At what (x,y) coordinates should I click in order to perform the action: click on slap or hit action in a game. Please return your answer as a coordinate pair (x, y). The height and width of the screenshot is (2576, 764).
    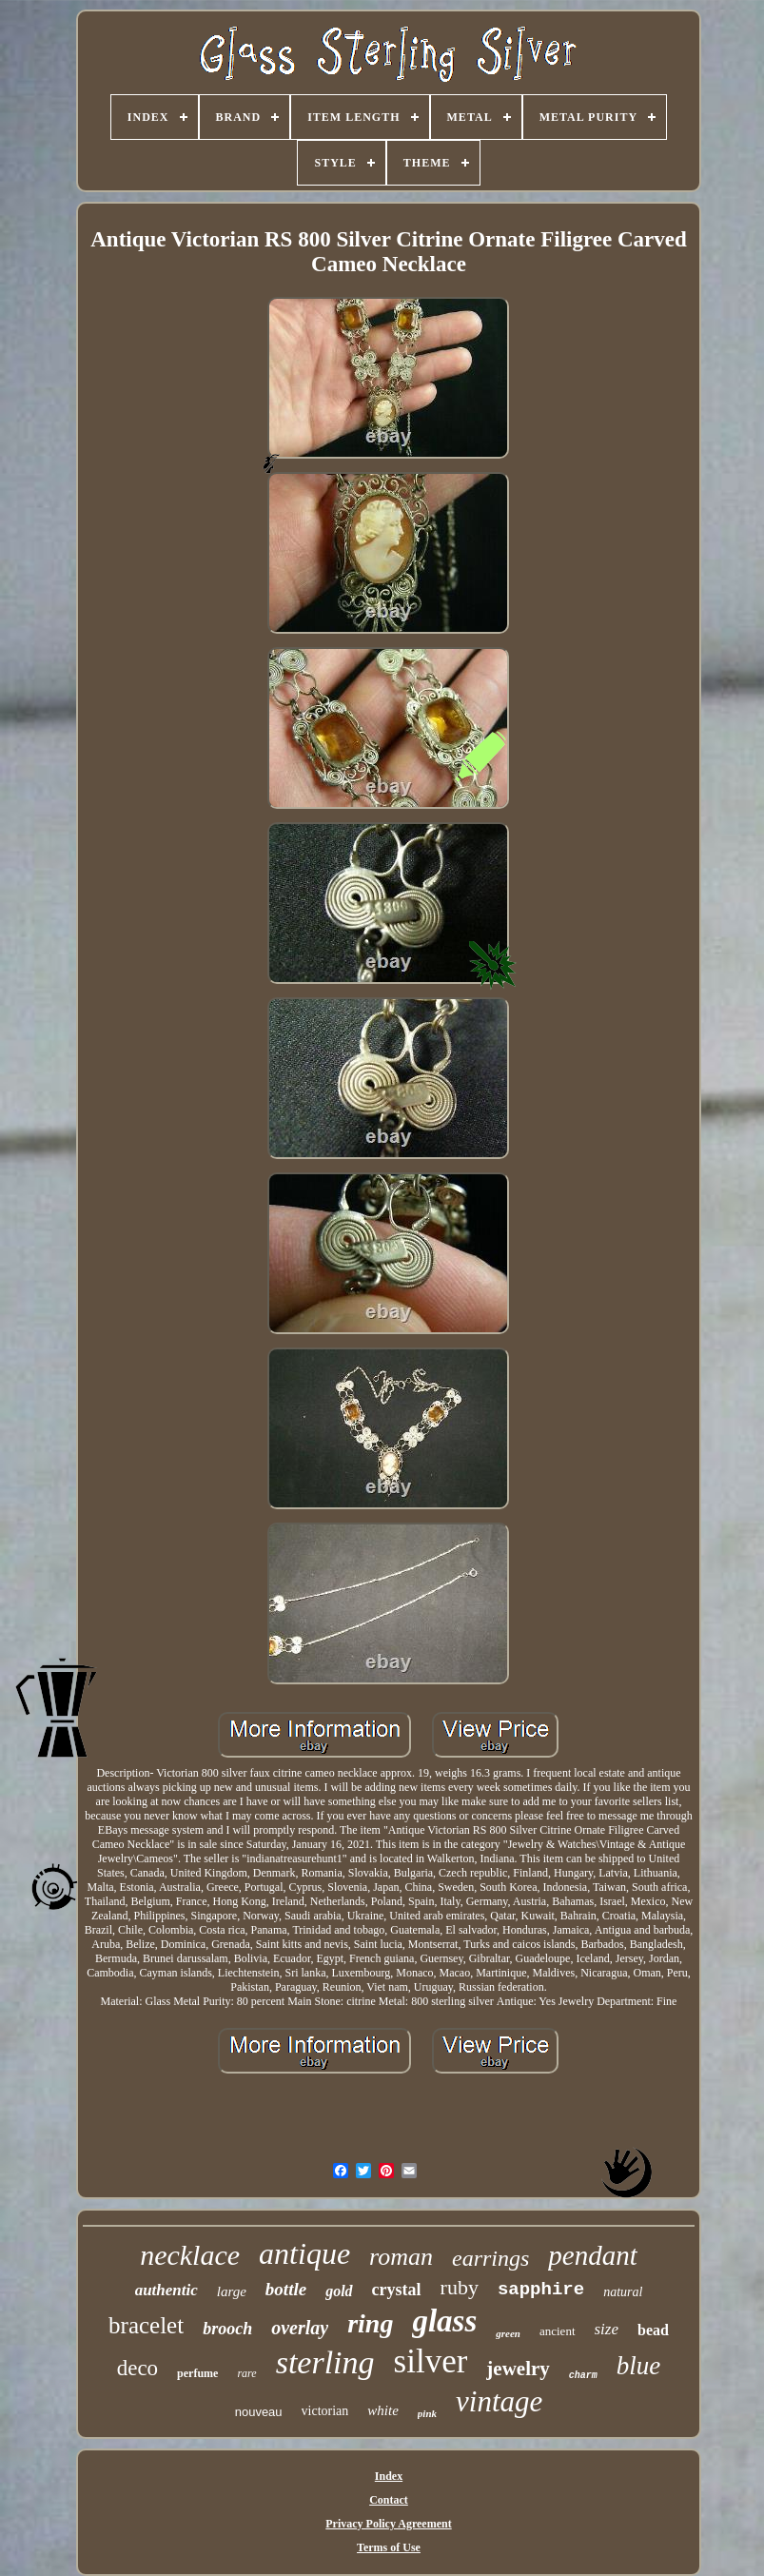
    Looking at the image, I should click on (626, 2172).